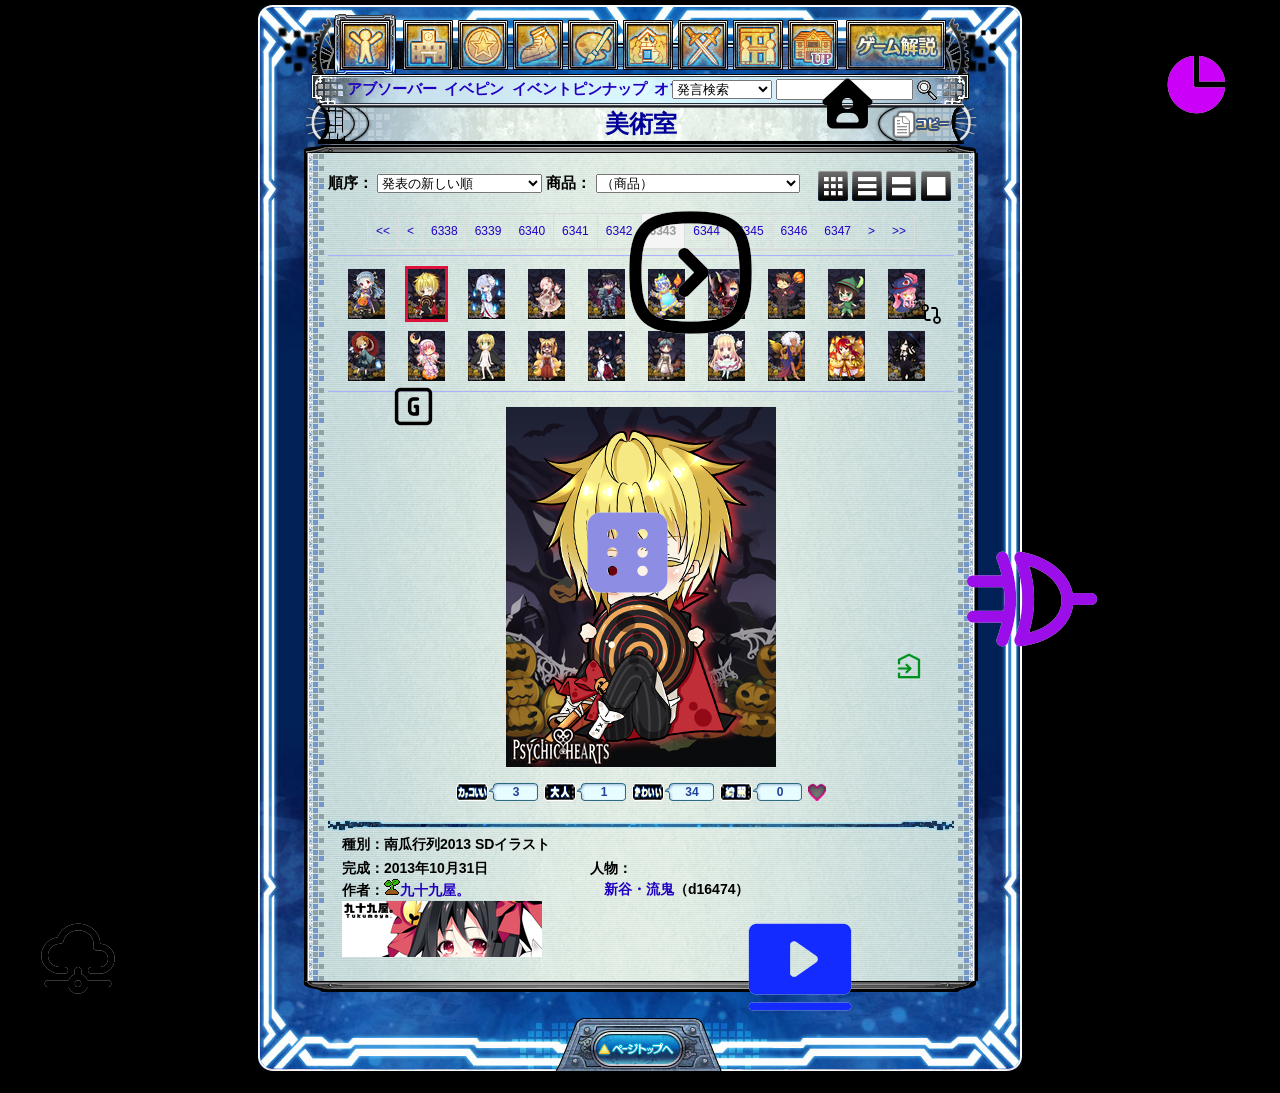  Describe the element at coordinates (931, 314) in the screenshot. I see `compare branches or commits in a repository` at that location.